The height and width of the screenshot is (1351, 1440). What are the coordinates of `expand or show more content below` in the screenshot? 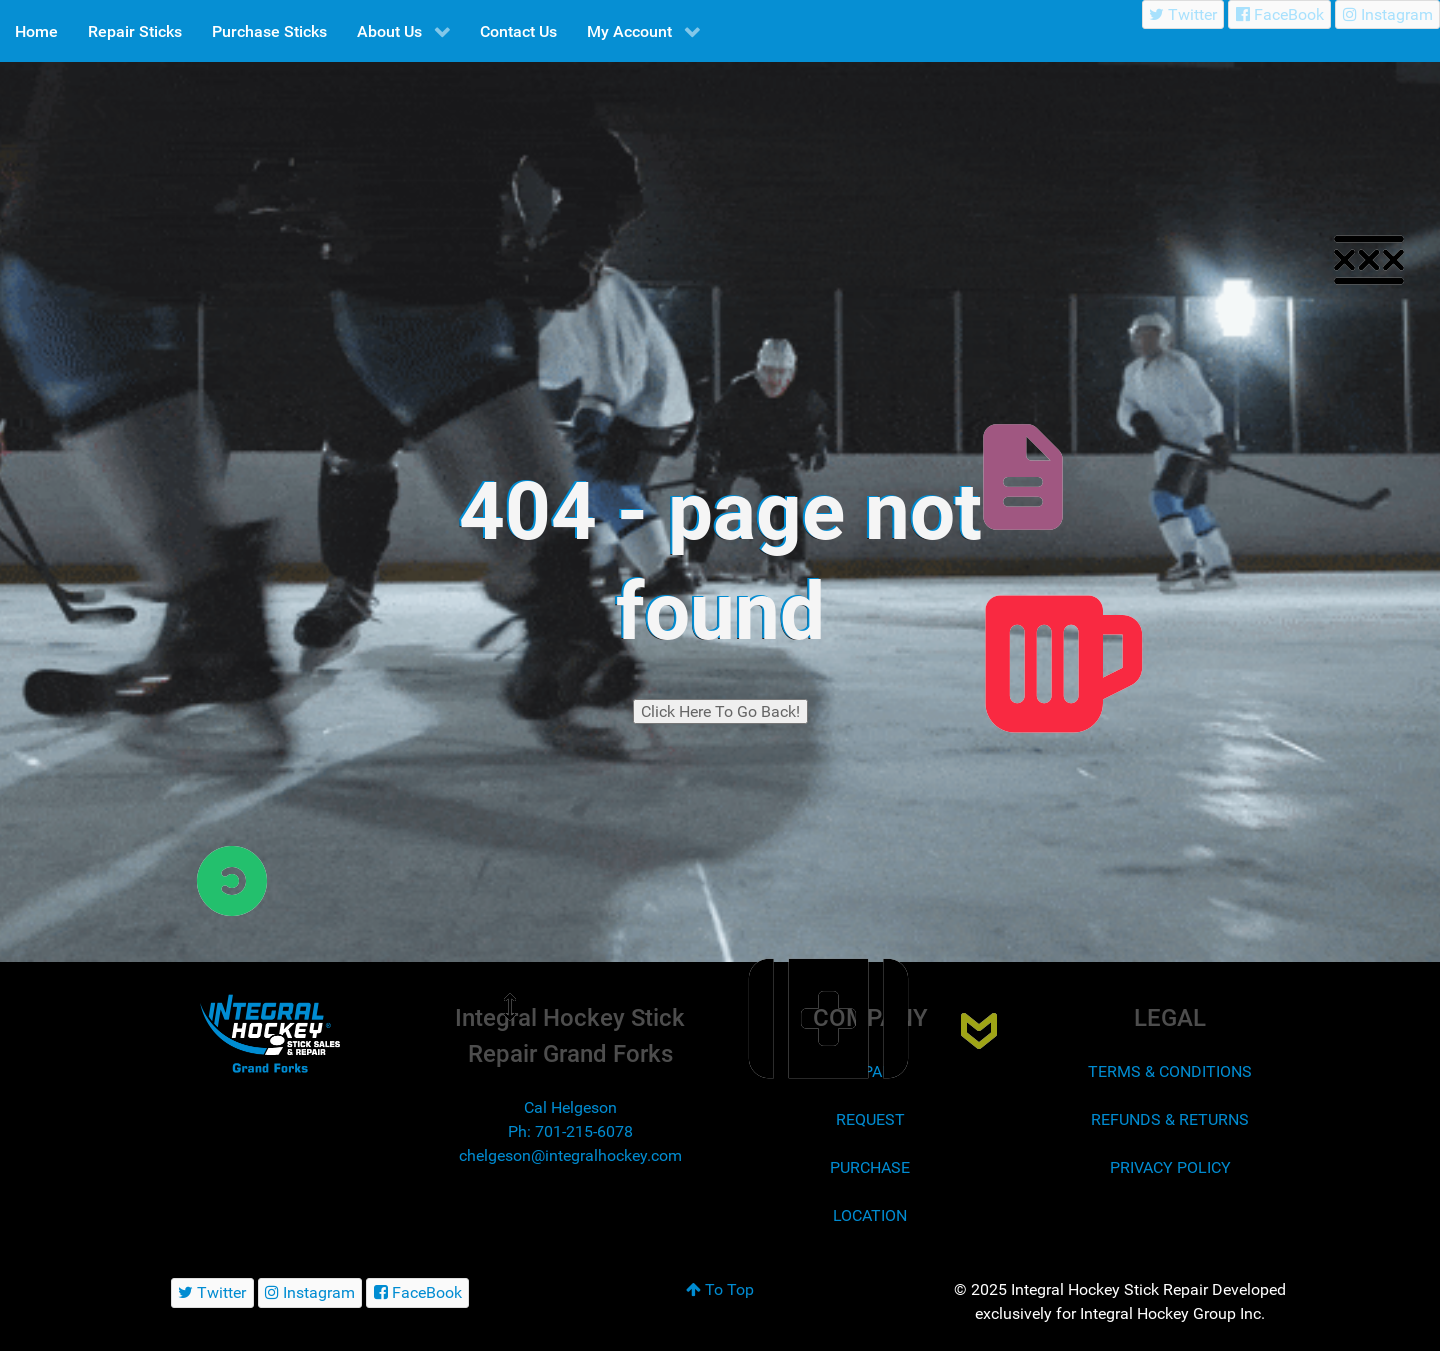 It's located at (979, 1031).